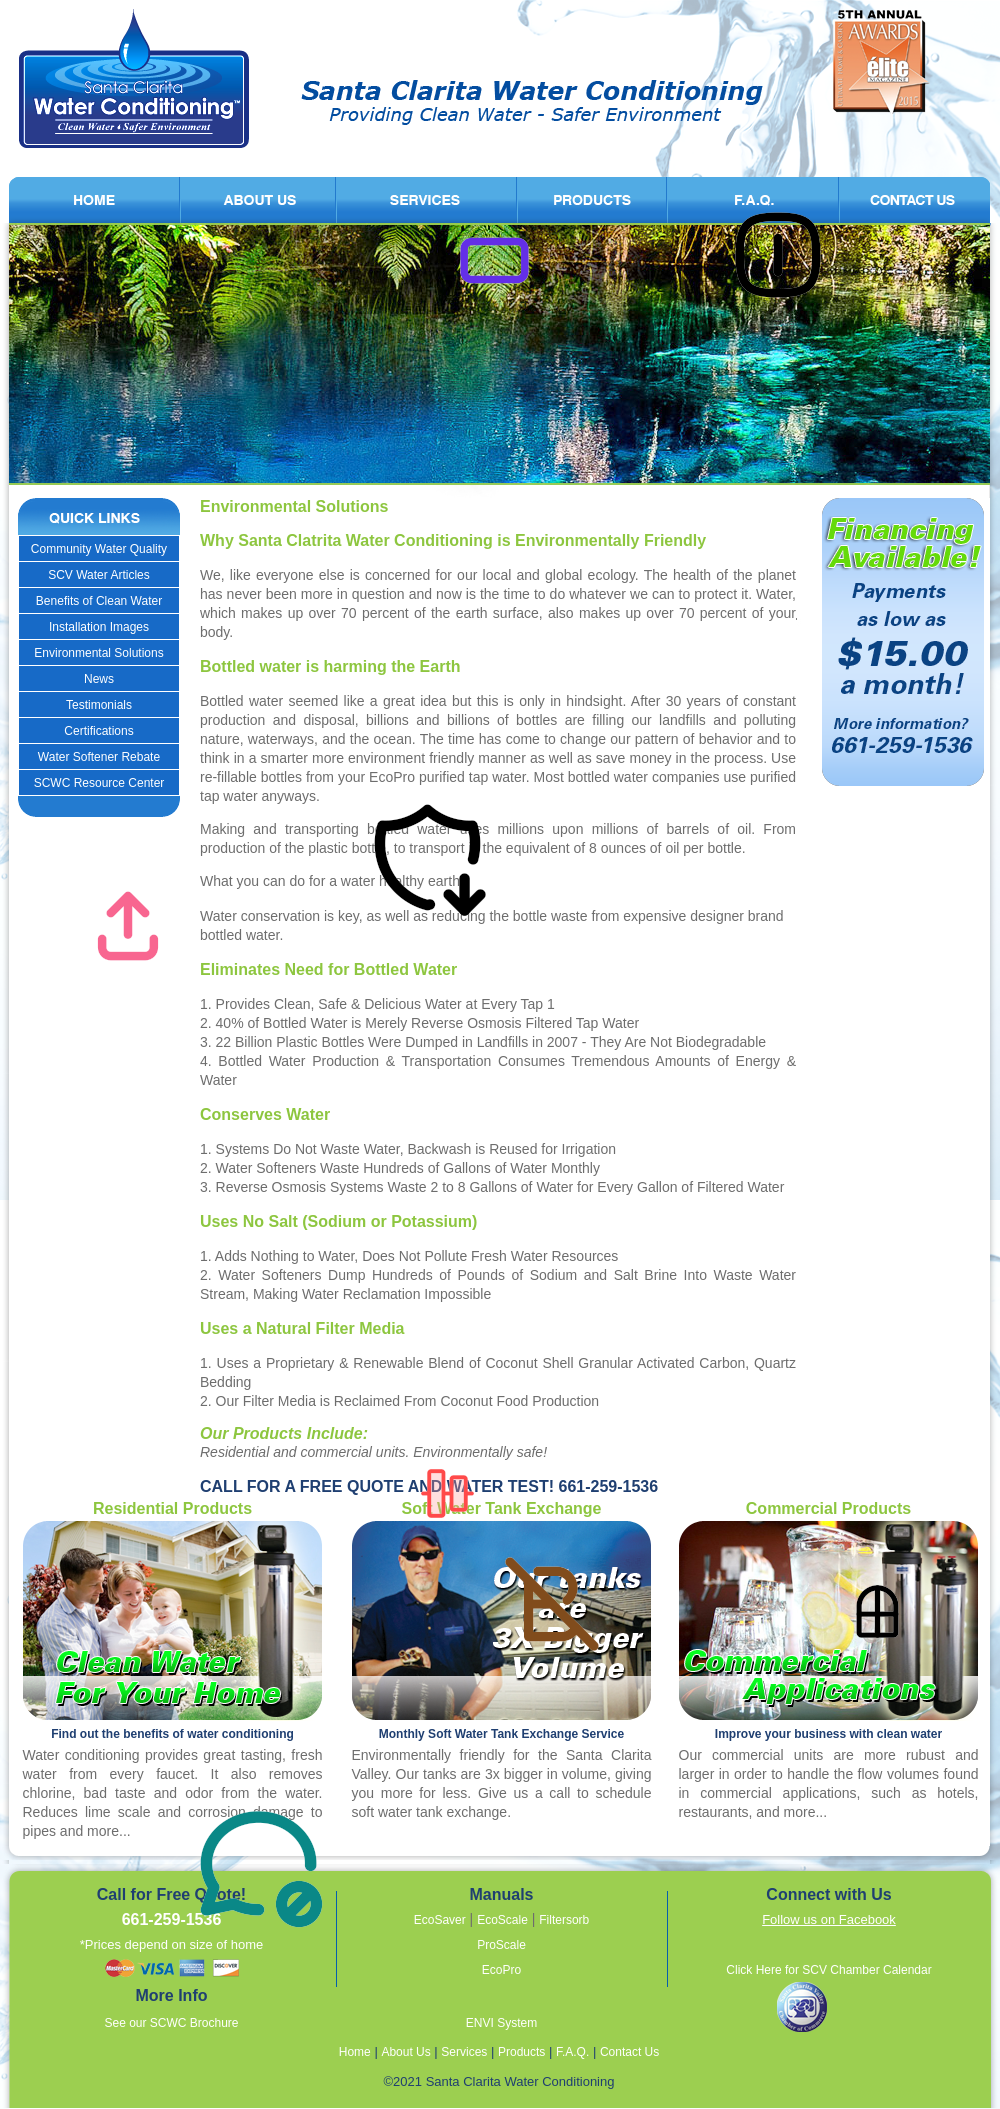  I want to click on crop image to 3:2 aspect ratio, so click(494, 260).